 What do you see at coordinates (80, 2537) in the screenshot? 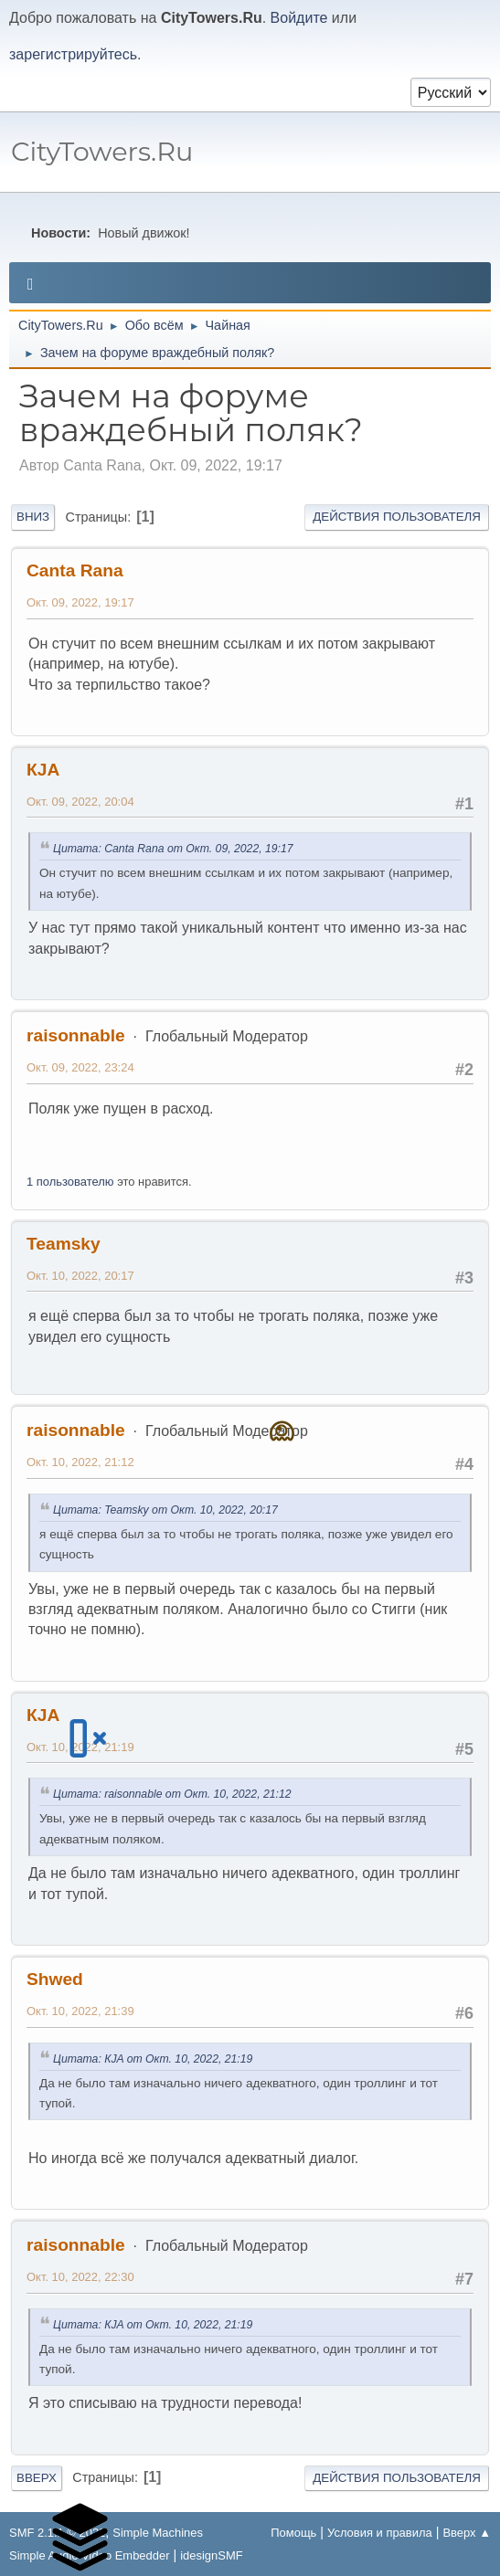
I see `view layered content or stacked items` at bounding box center [80, 2537].